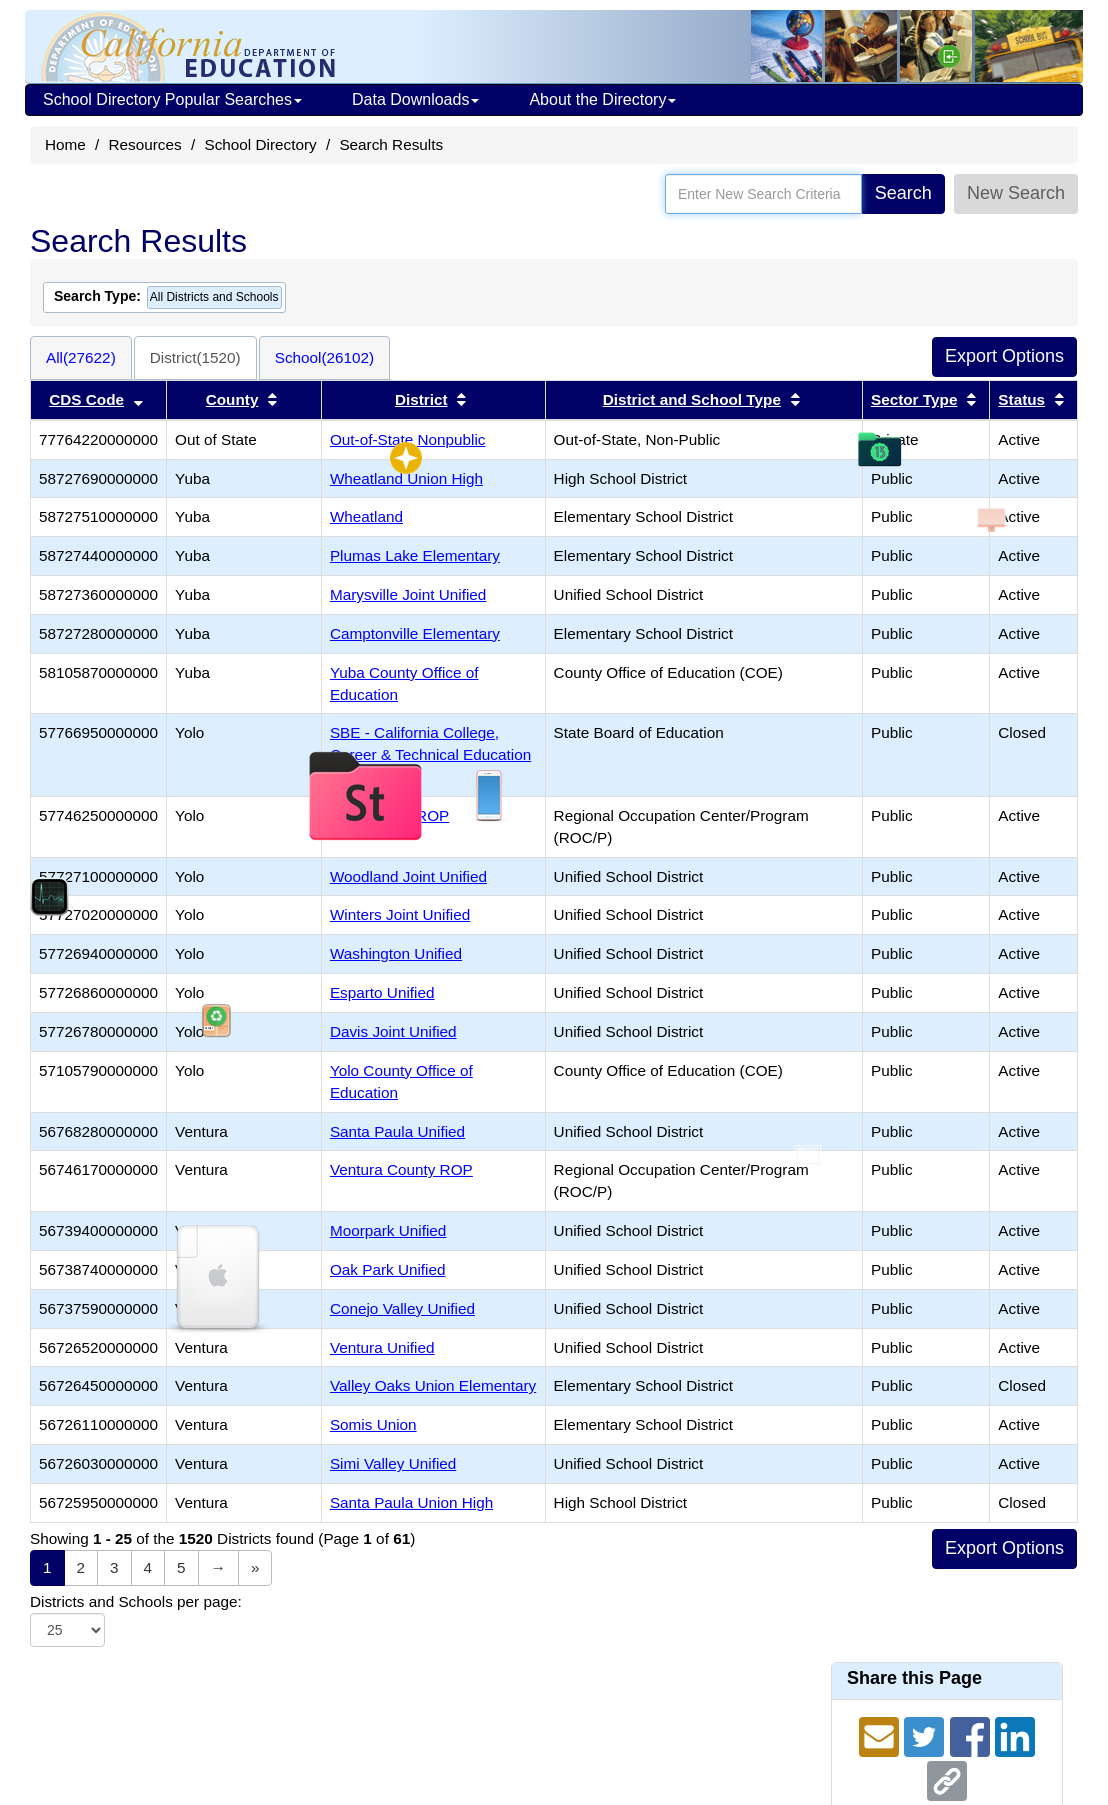  I want to click on indicates a connected iPhone device, so click(489, 796).